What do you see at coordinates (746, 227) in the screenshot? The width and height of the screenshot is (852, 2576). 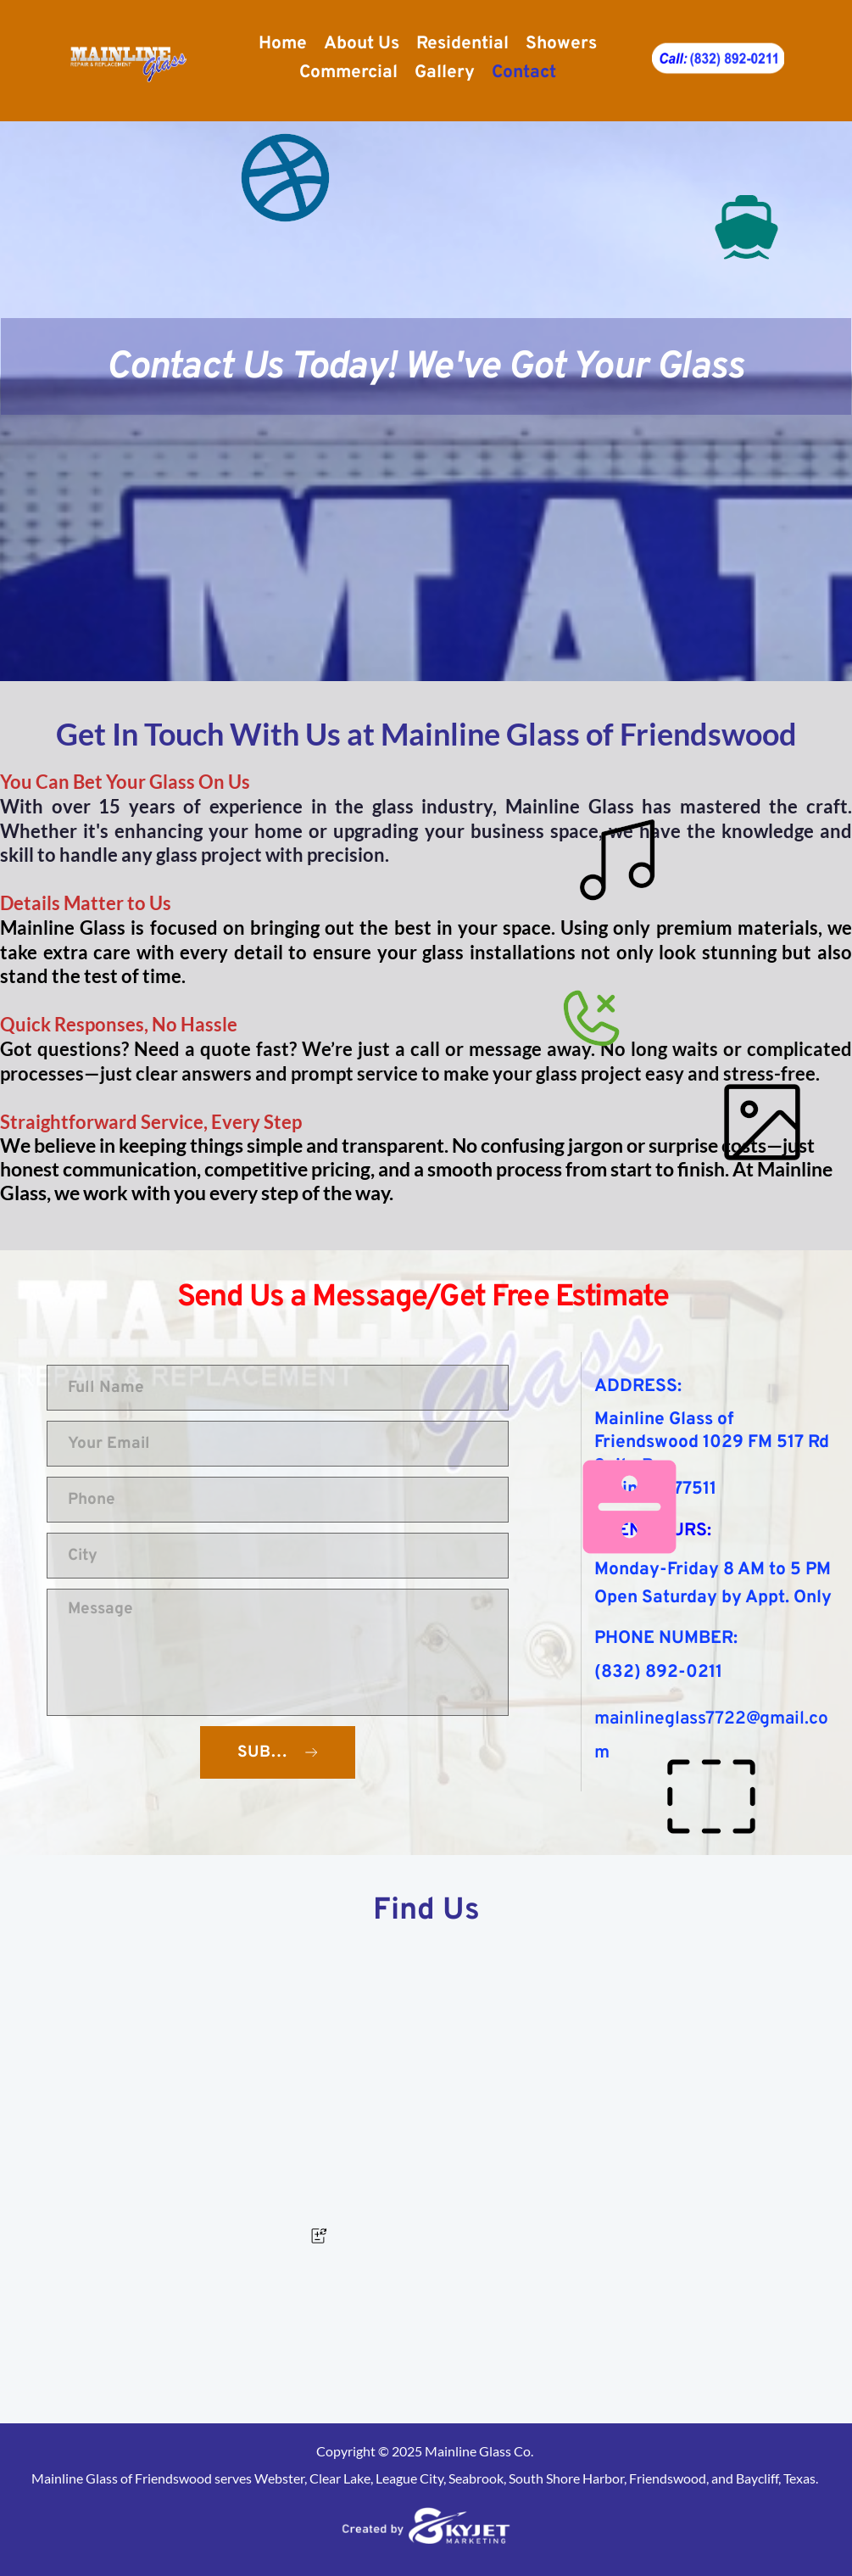 I see `access boat or ferry services` at bounding box center [746, 227].